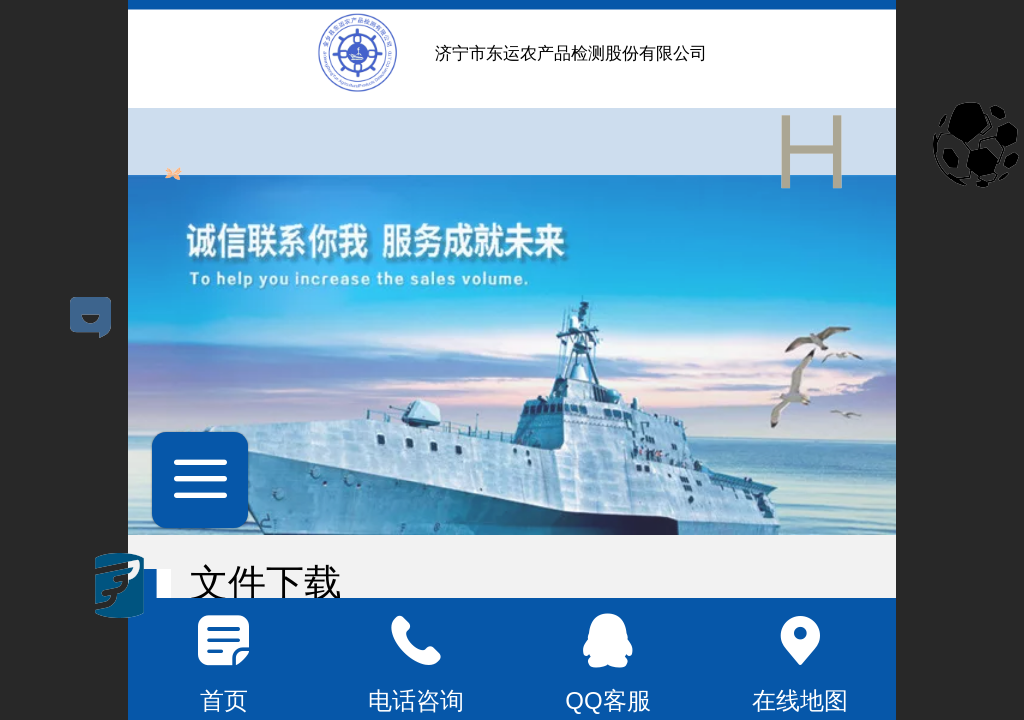 This screenshot has width=1024, height=720. What do you see at coordinates (119, 585) in the screenshot?
I see `flyway database migration tool logo` at bounding box center [119, 585].